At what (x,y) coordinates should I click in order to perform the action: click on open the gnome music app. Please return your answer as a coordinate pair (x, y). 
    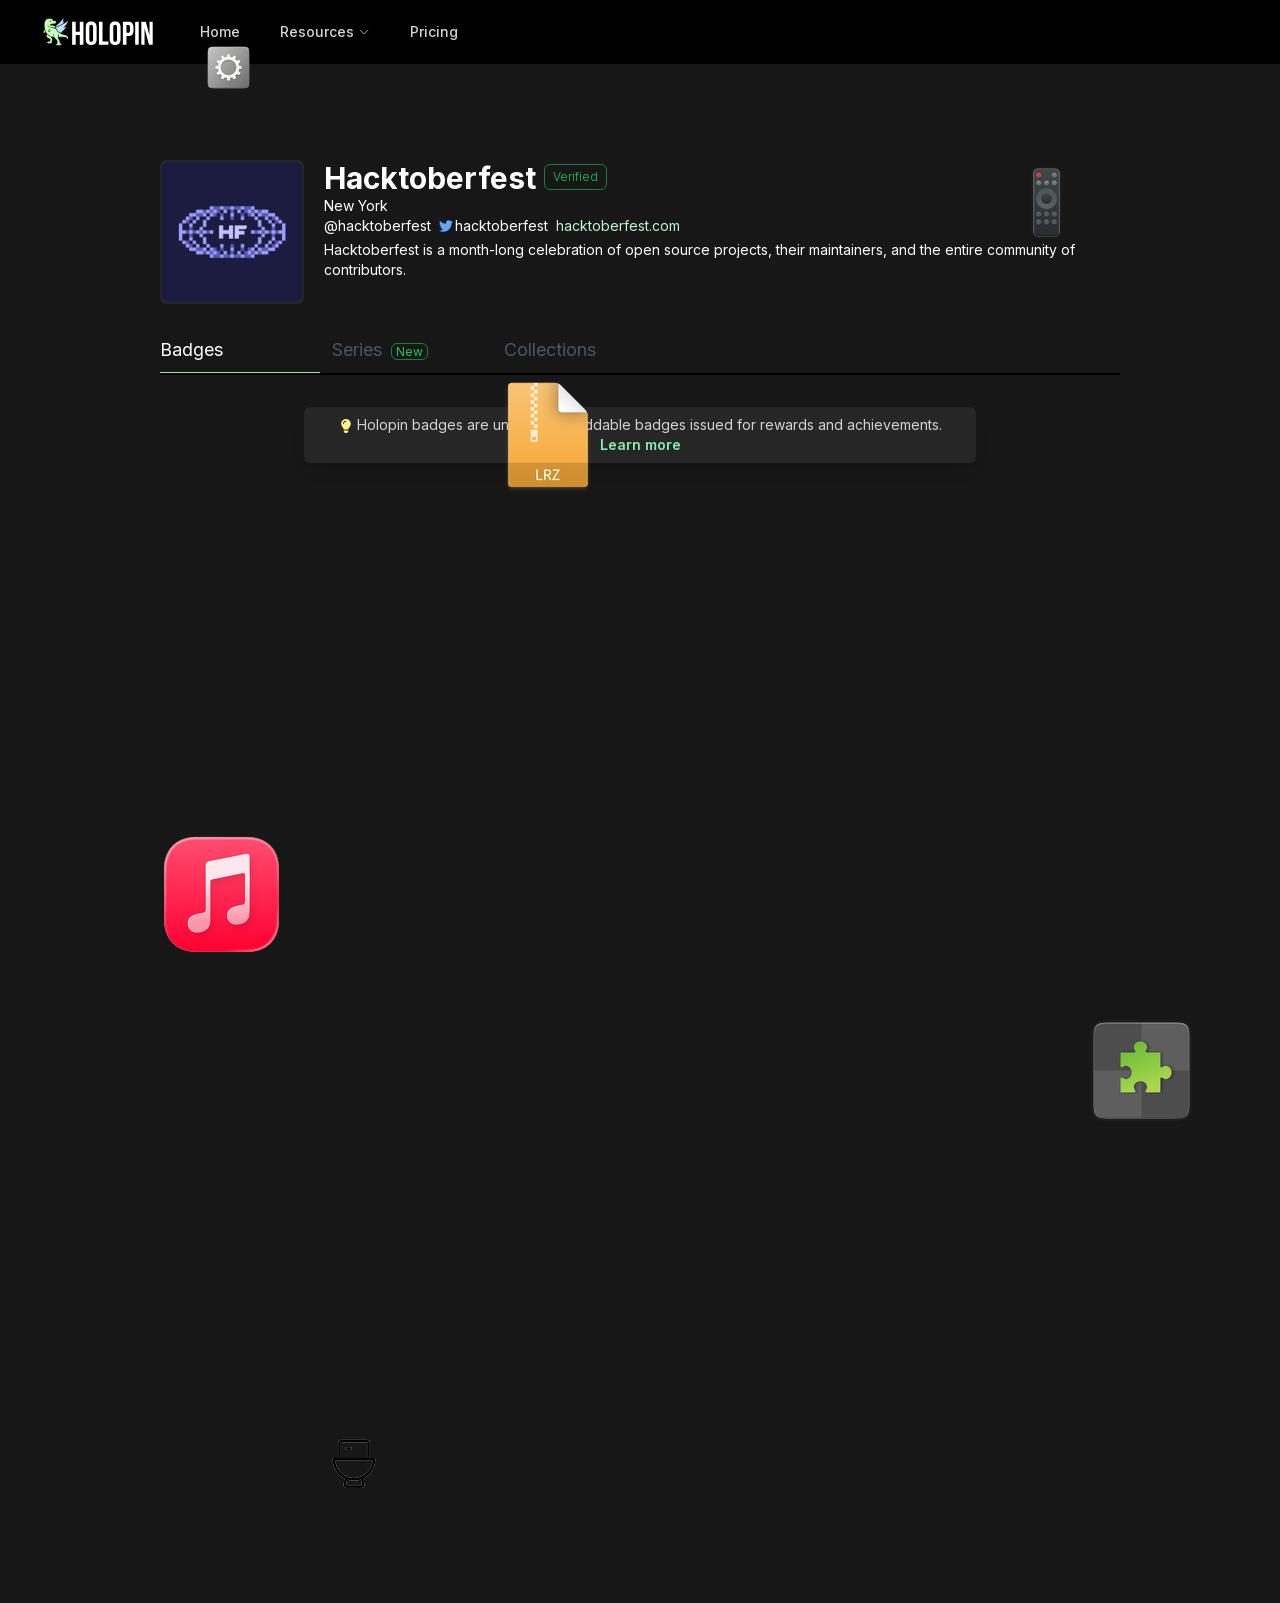
    Looking at the image, I should click on (221, 894).